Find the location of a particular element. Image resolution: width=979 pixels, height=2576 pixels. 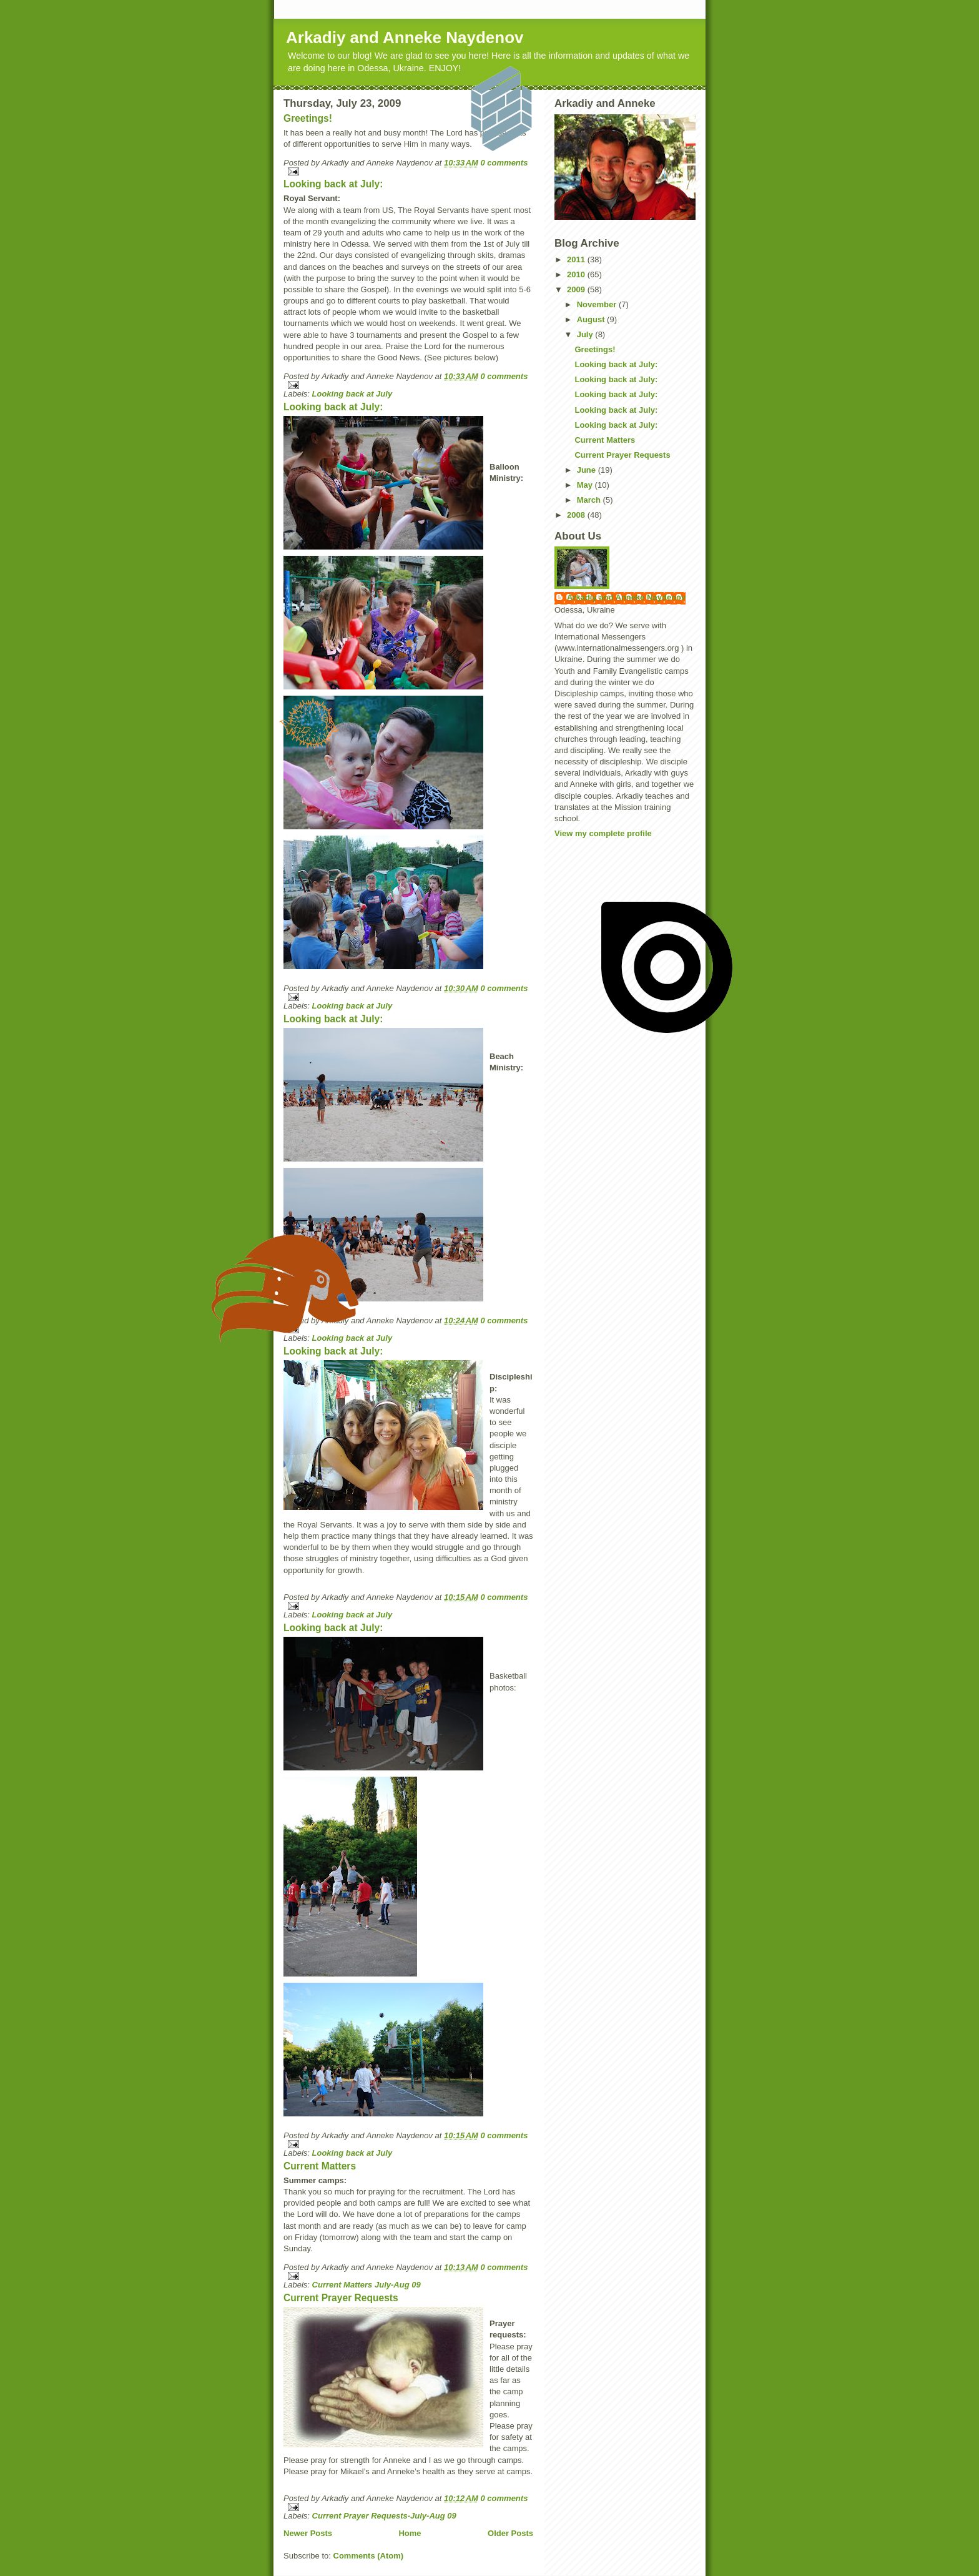

Formik library logo is located at coordinates (501, 109).